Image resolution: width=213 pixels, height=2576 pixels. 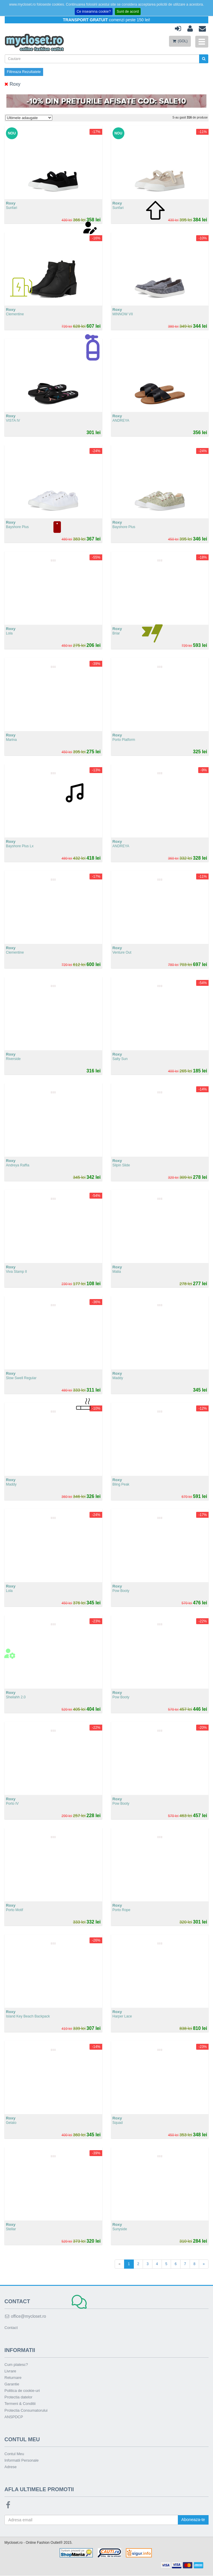 I want to click on upload a file or content, so click(x=155, y=211).